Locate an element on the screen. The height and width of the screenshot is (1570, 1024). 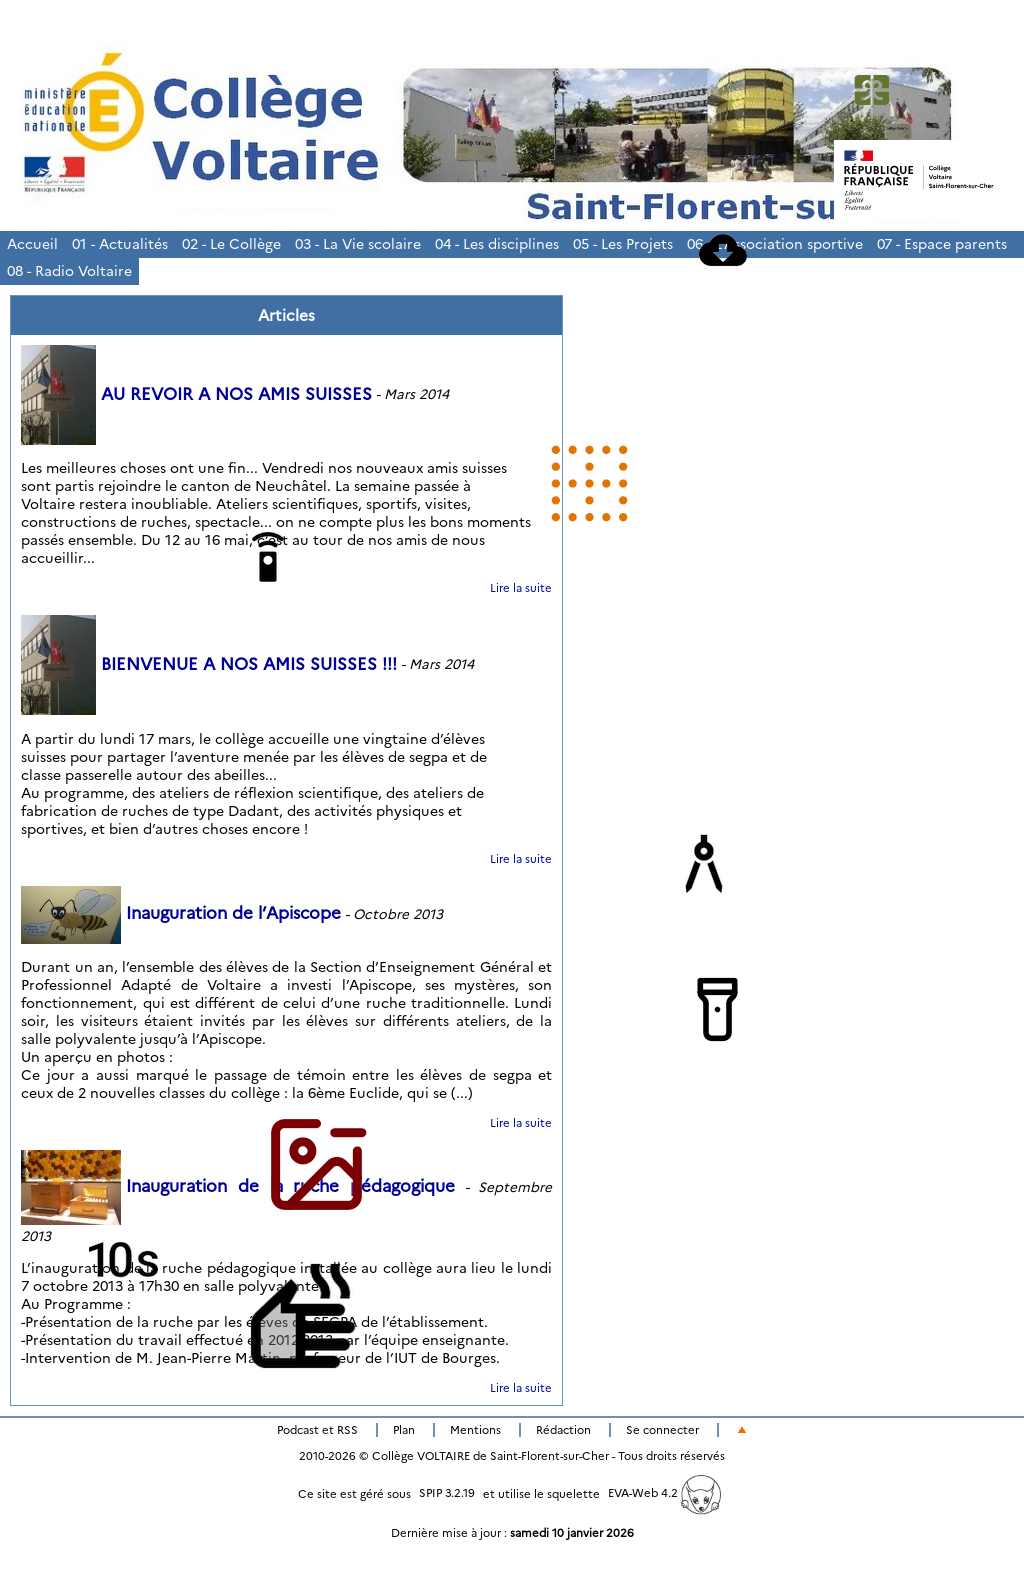
remove an image from the collection is located at coordinates (316, 1164).